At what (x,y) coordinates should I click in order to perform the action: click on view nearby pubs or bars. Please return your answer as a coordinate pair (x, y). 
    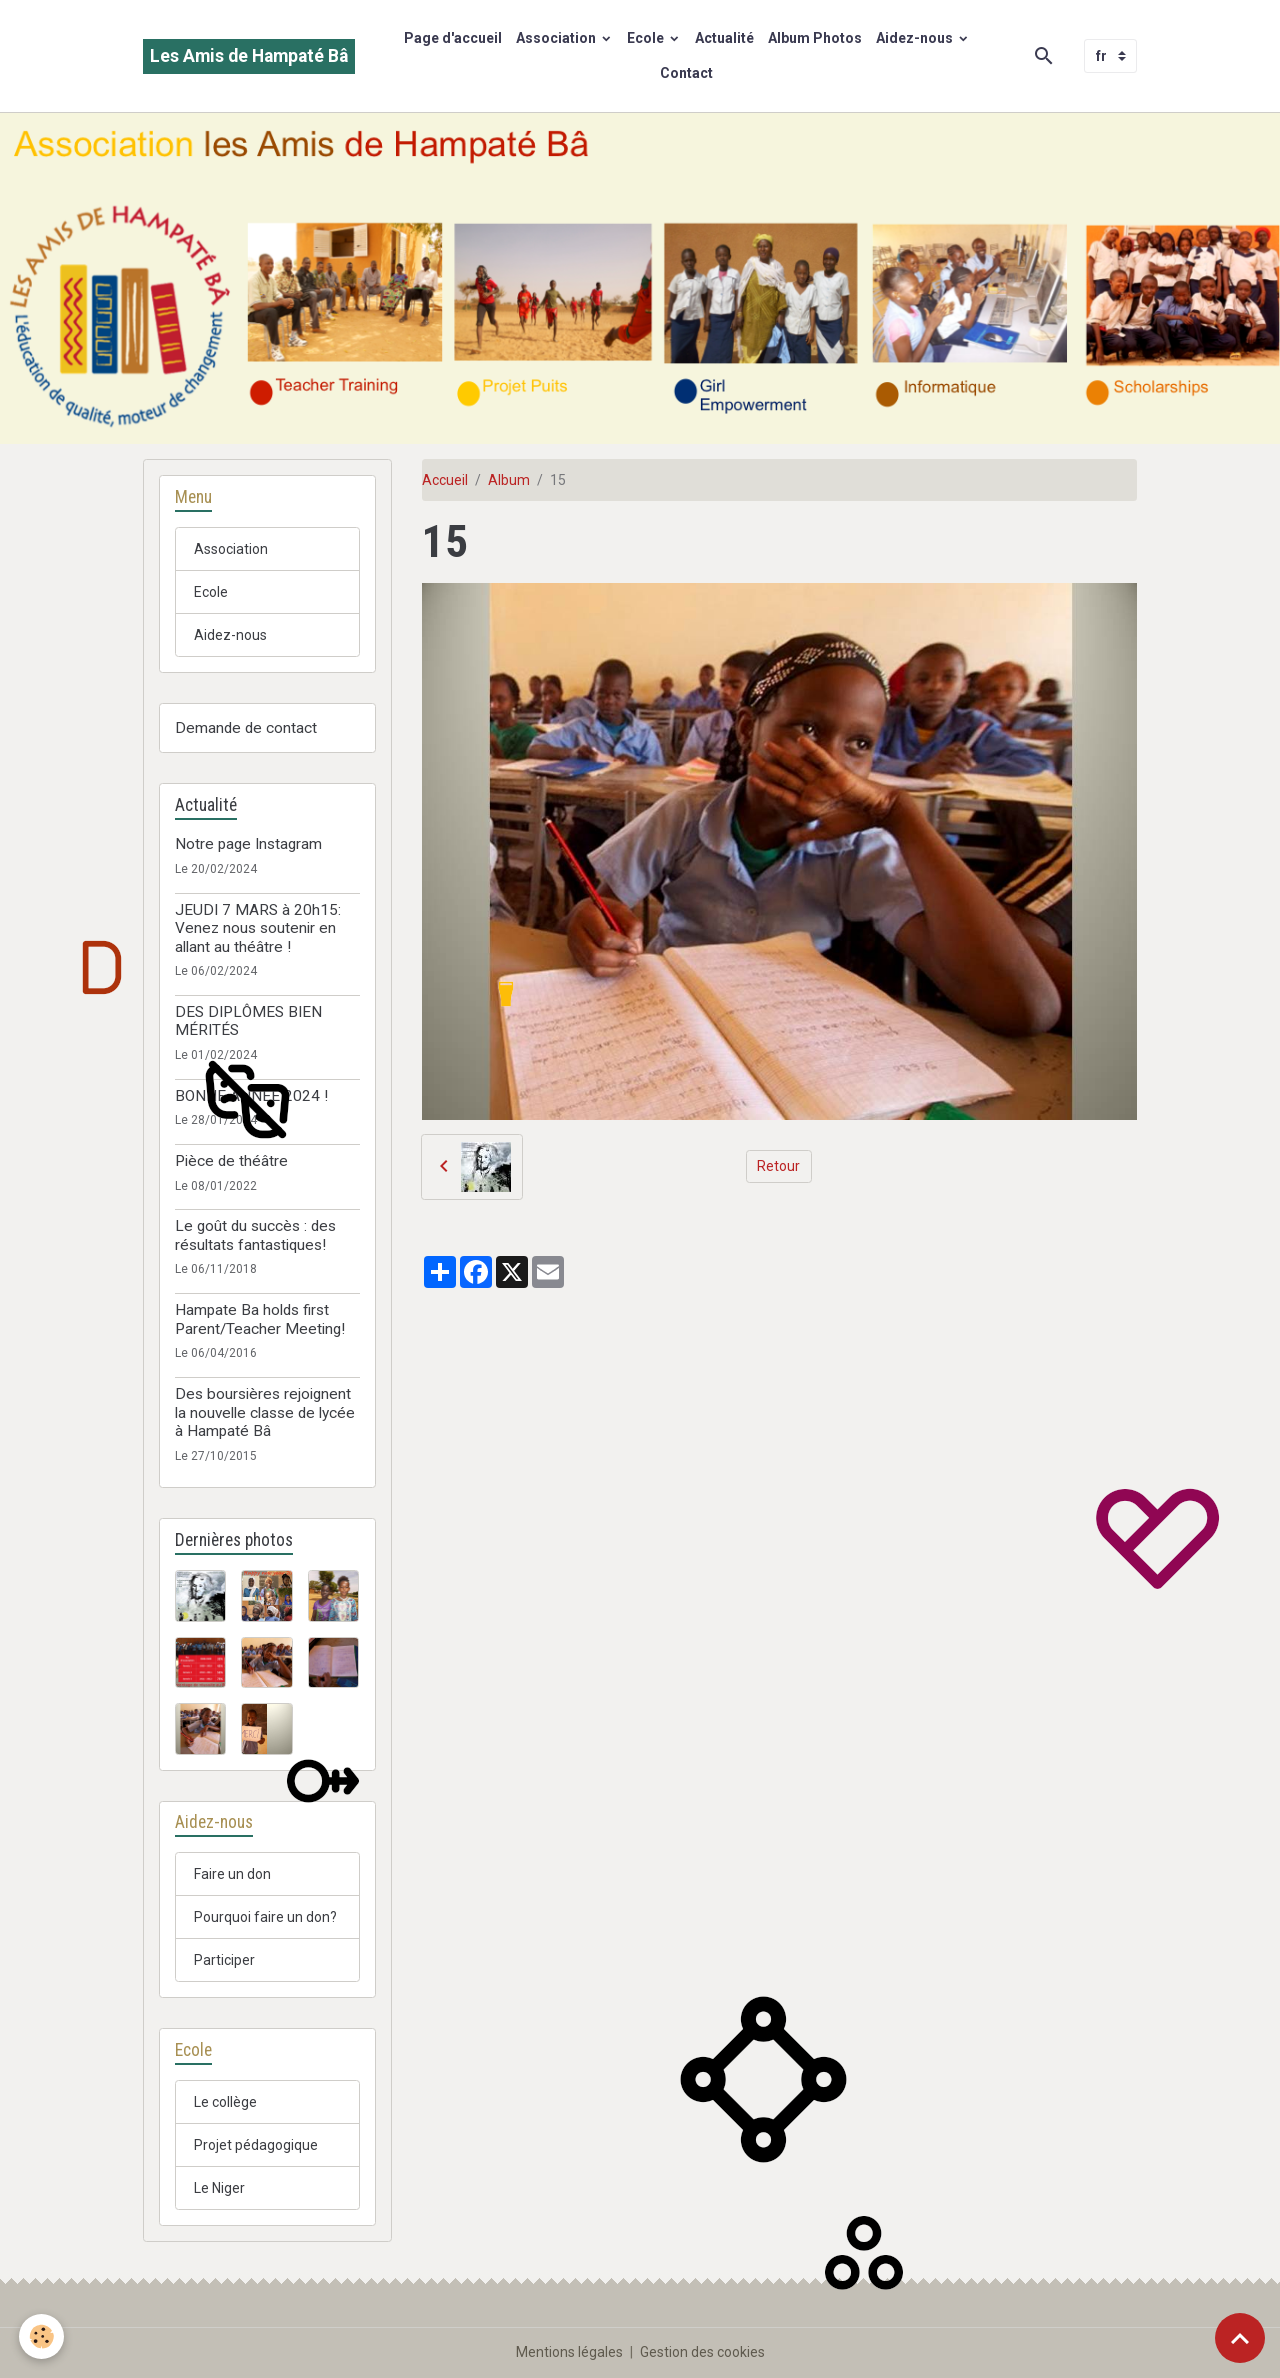
    Looking at the image, I should click on (506, 994).